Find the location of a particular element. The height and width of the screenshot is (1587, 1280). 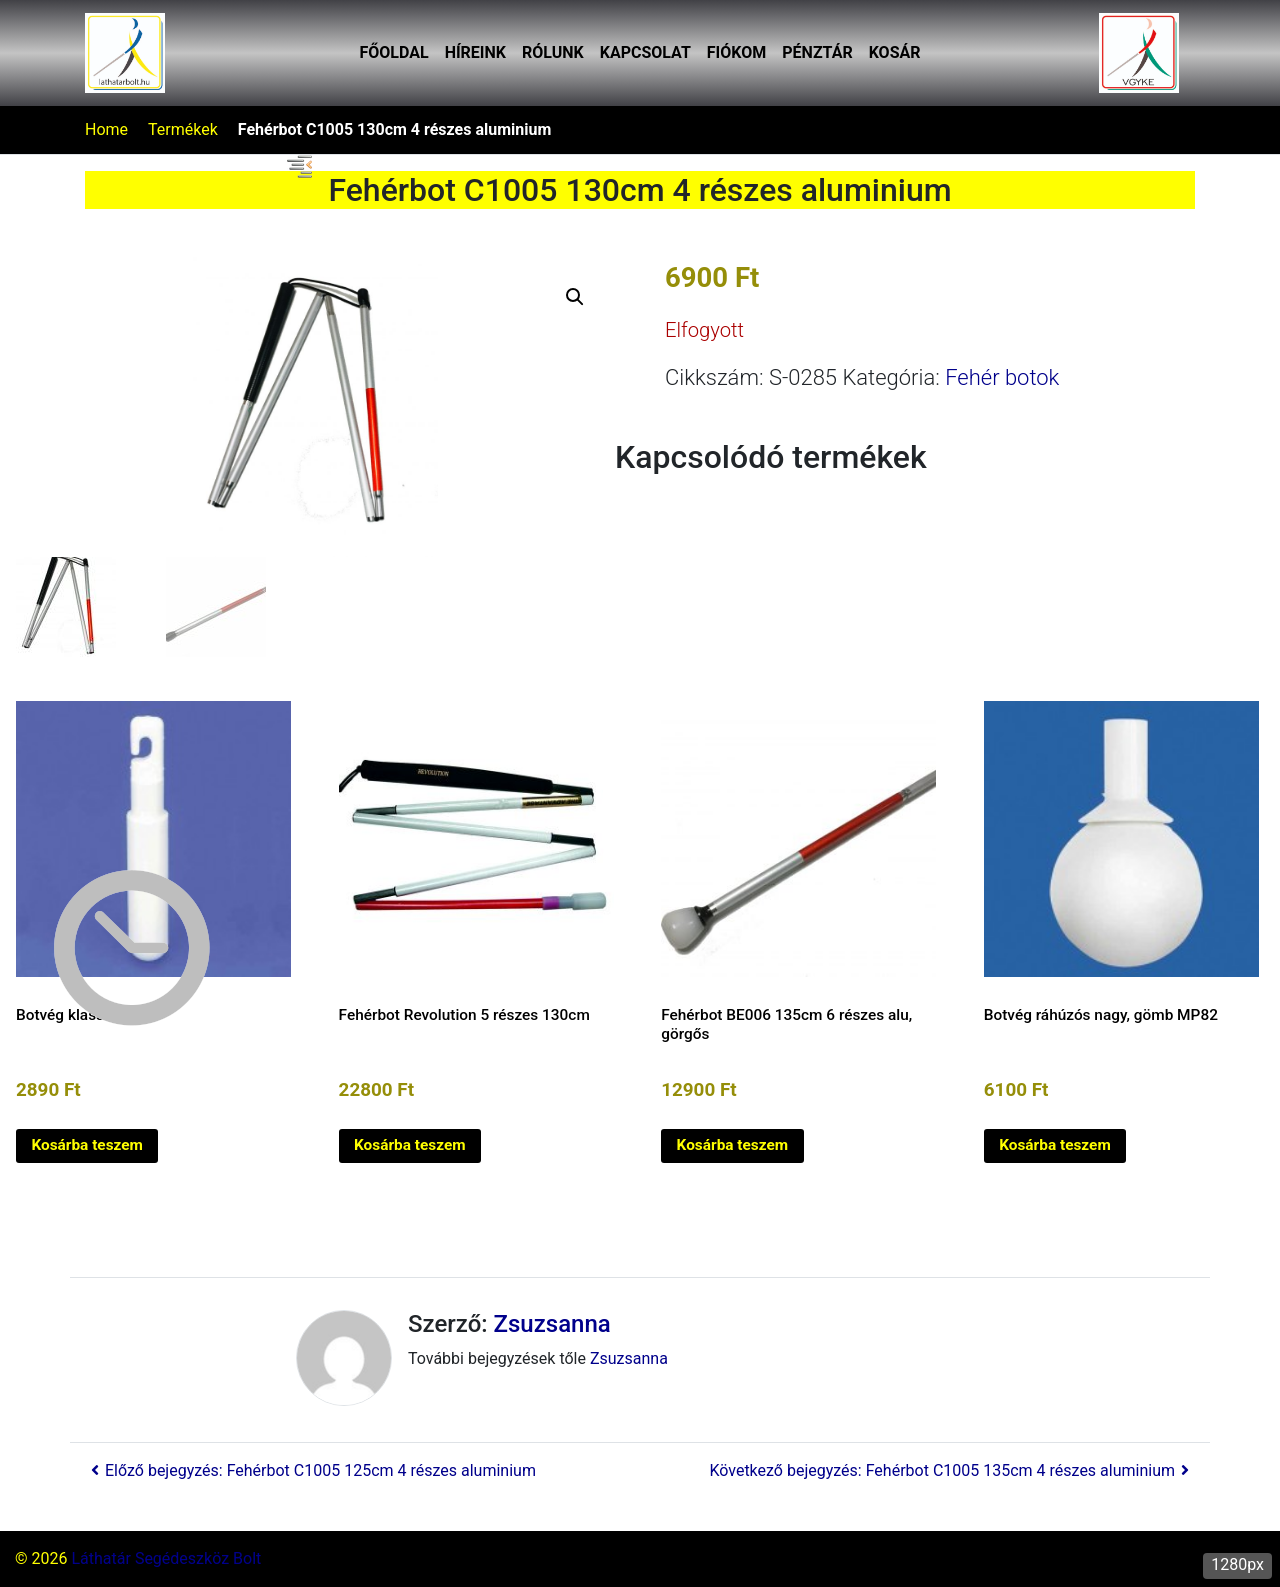

increase text indentation is located at coordinates (299, 167).